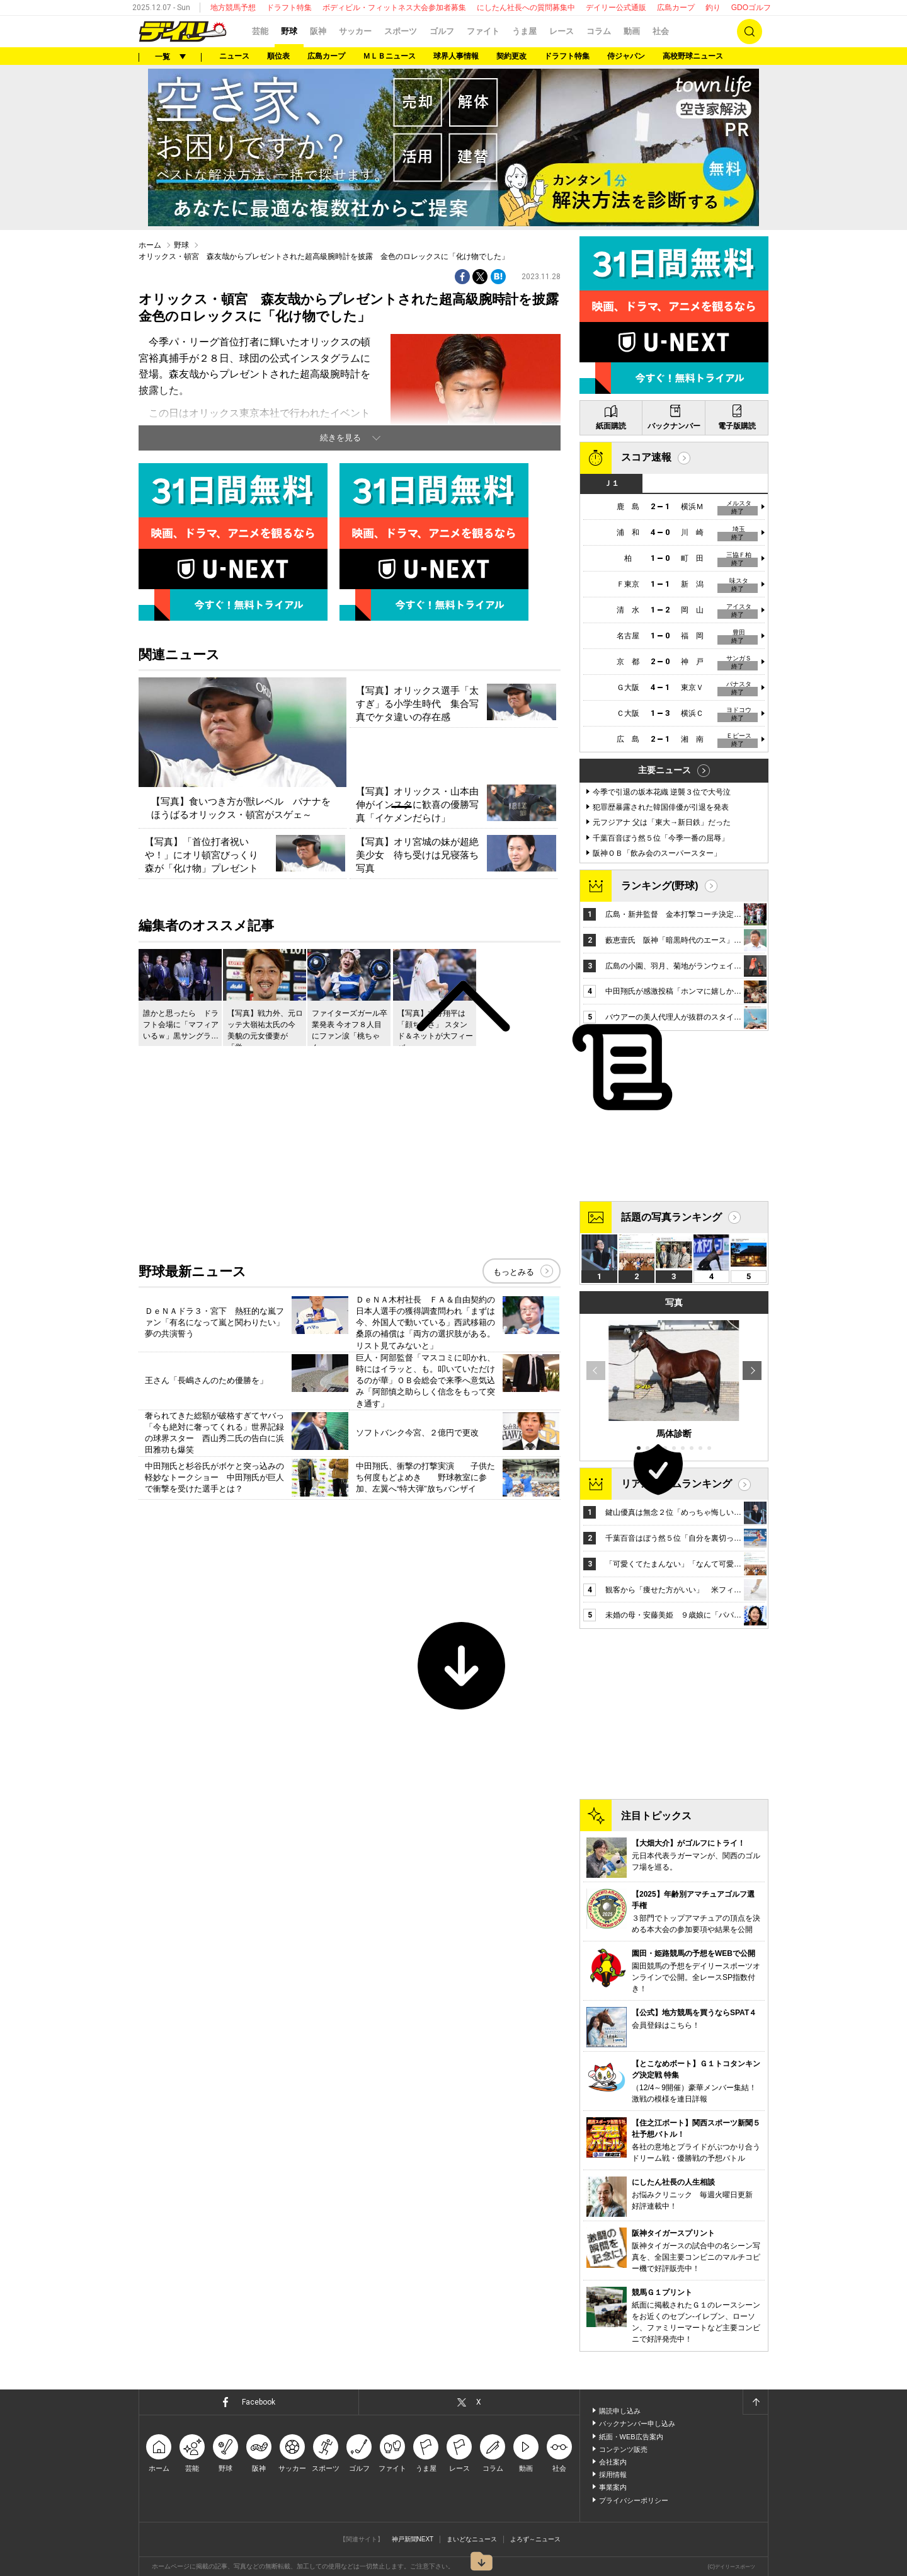 This screenshot has height=2576, width=907. I want to click on collapse or minimize a section, so click(463, 1006).